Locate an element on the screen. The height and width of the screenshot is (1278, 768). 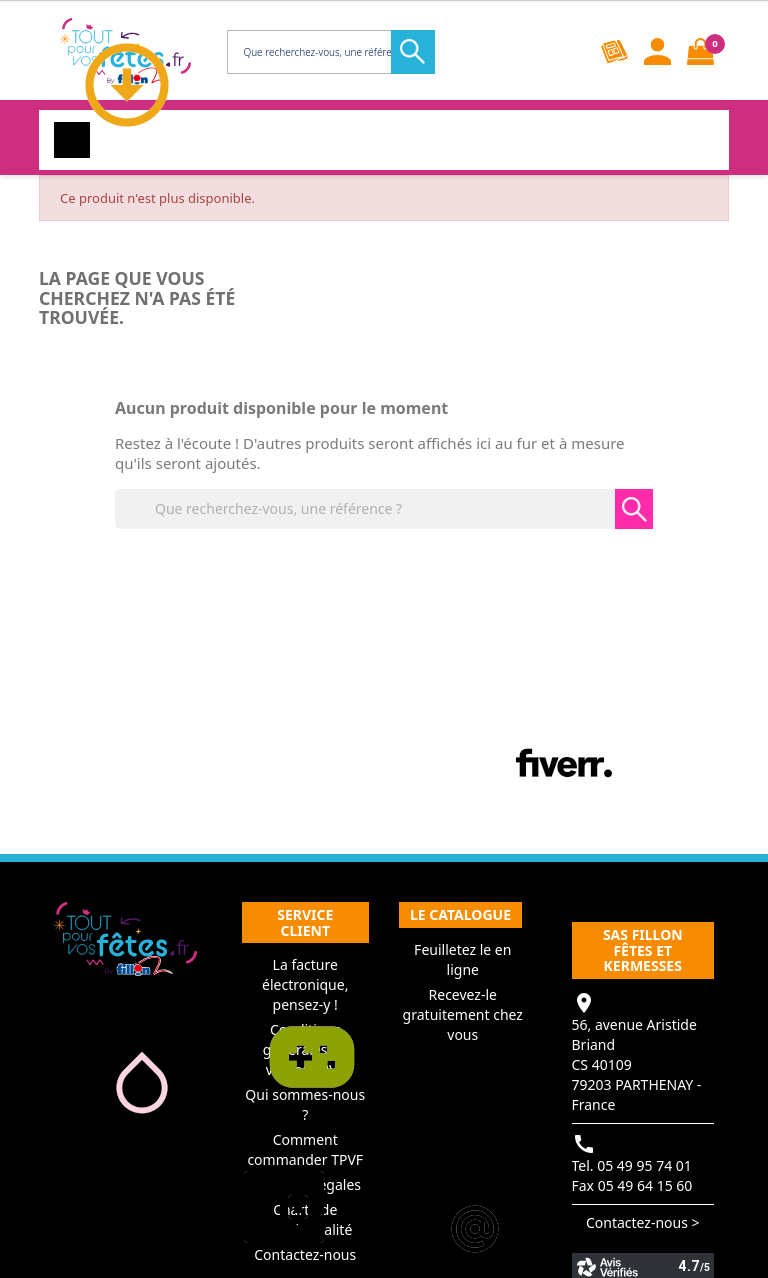
open gaming or games section is located at coordinates (312, 1057).